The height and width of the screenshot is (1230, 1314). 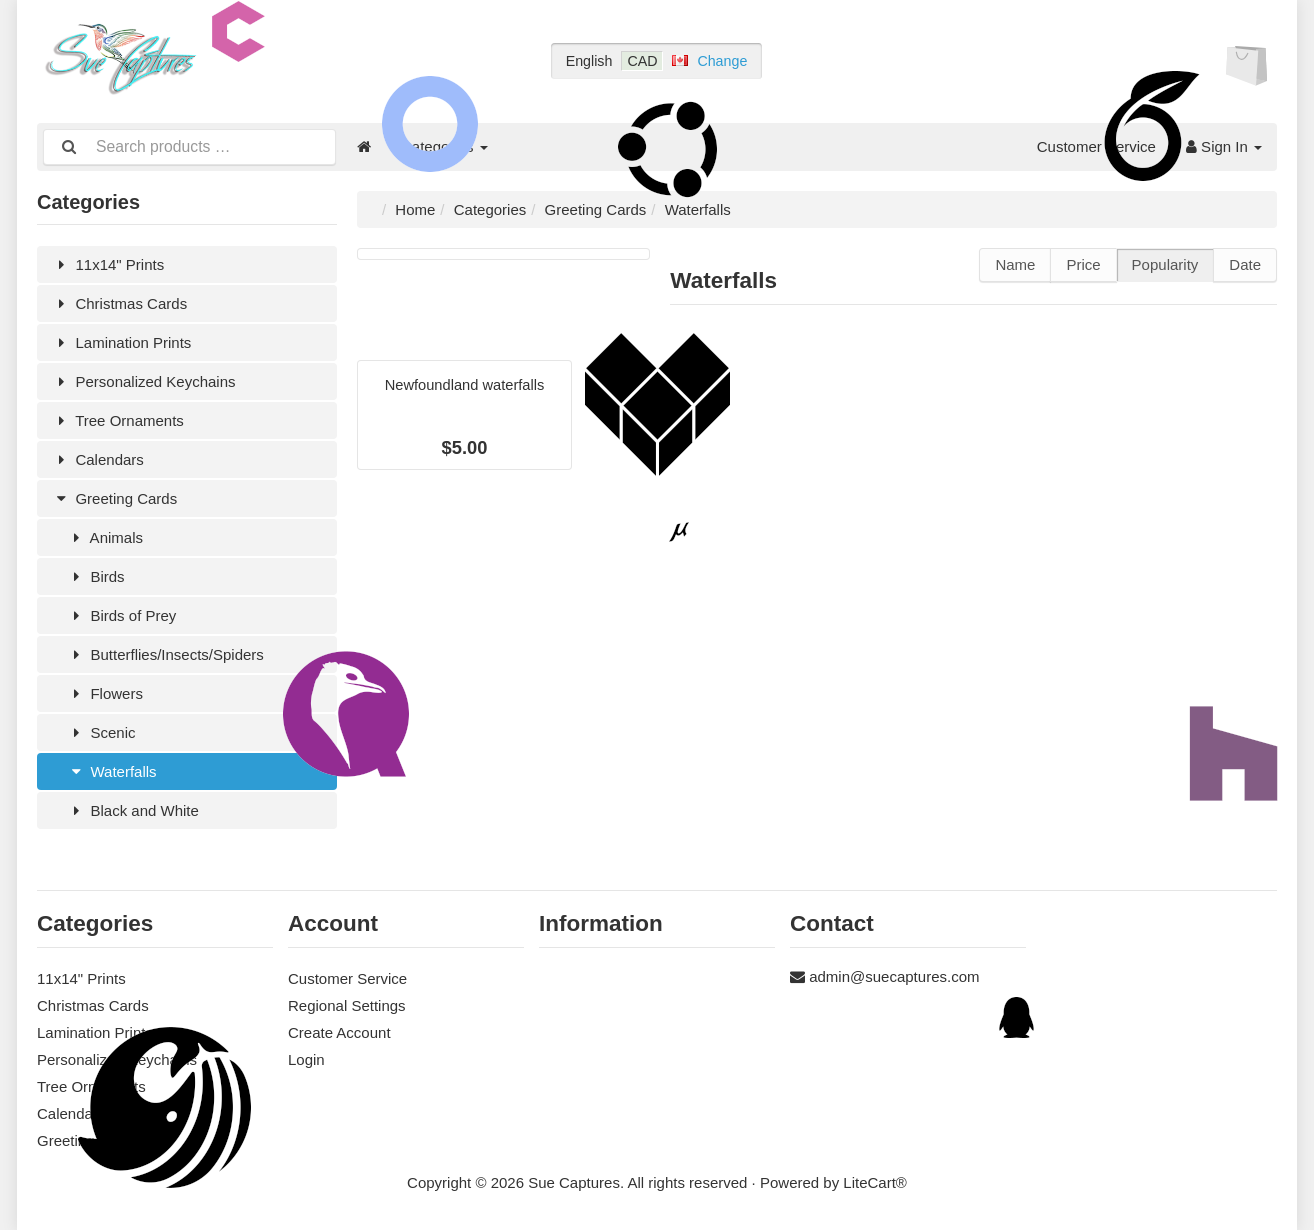 I want to click on open MicroStation application, so click(x=679, y=532).